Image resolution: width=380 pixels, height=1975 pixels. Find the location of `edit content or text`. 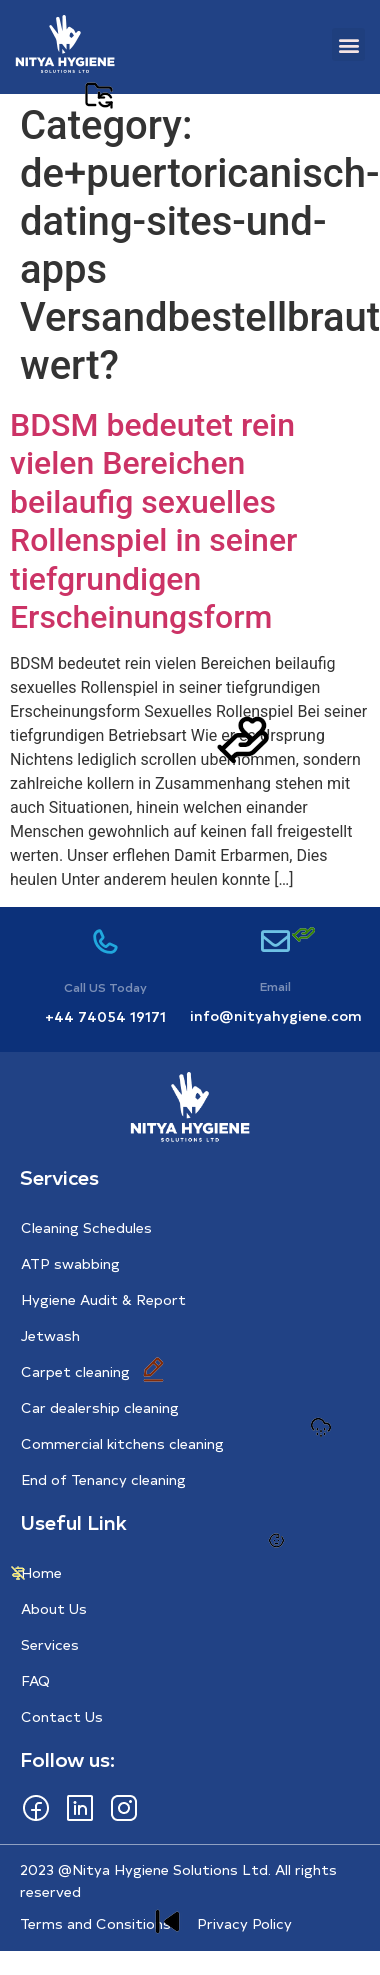

edit content or text is located at coordinates (153, 1369).